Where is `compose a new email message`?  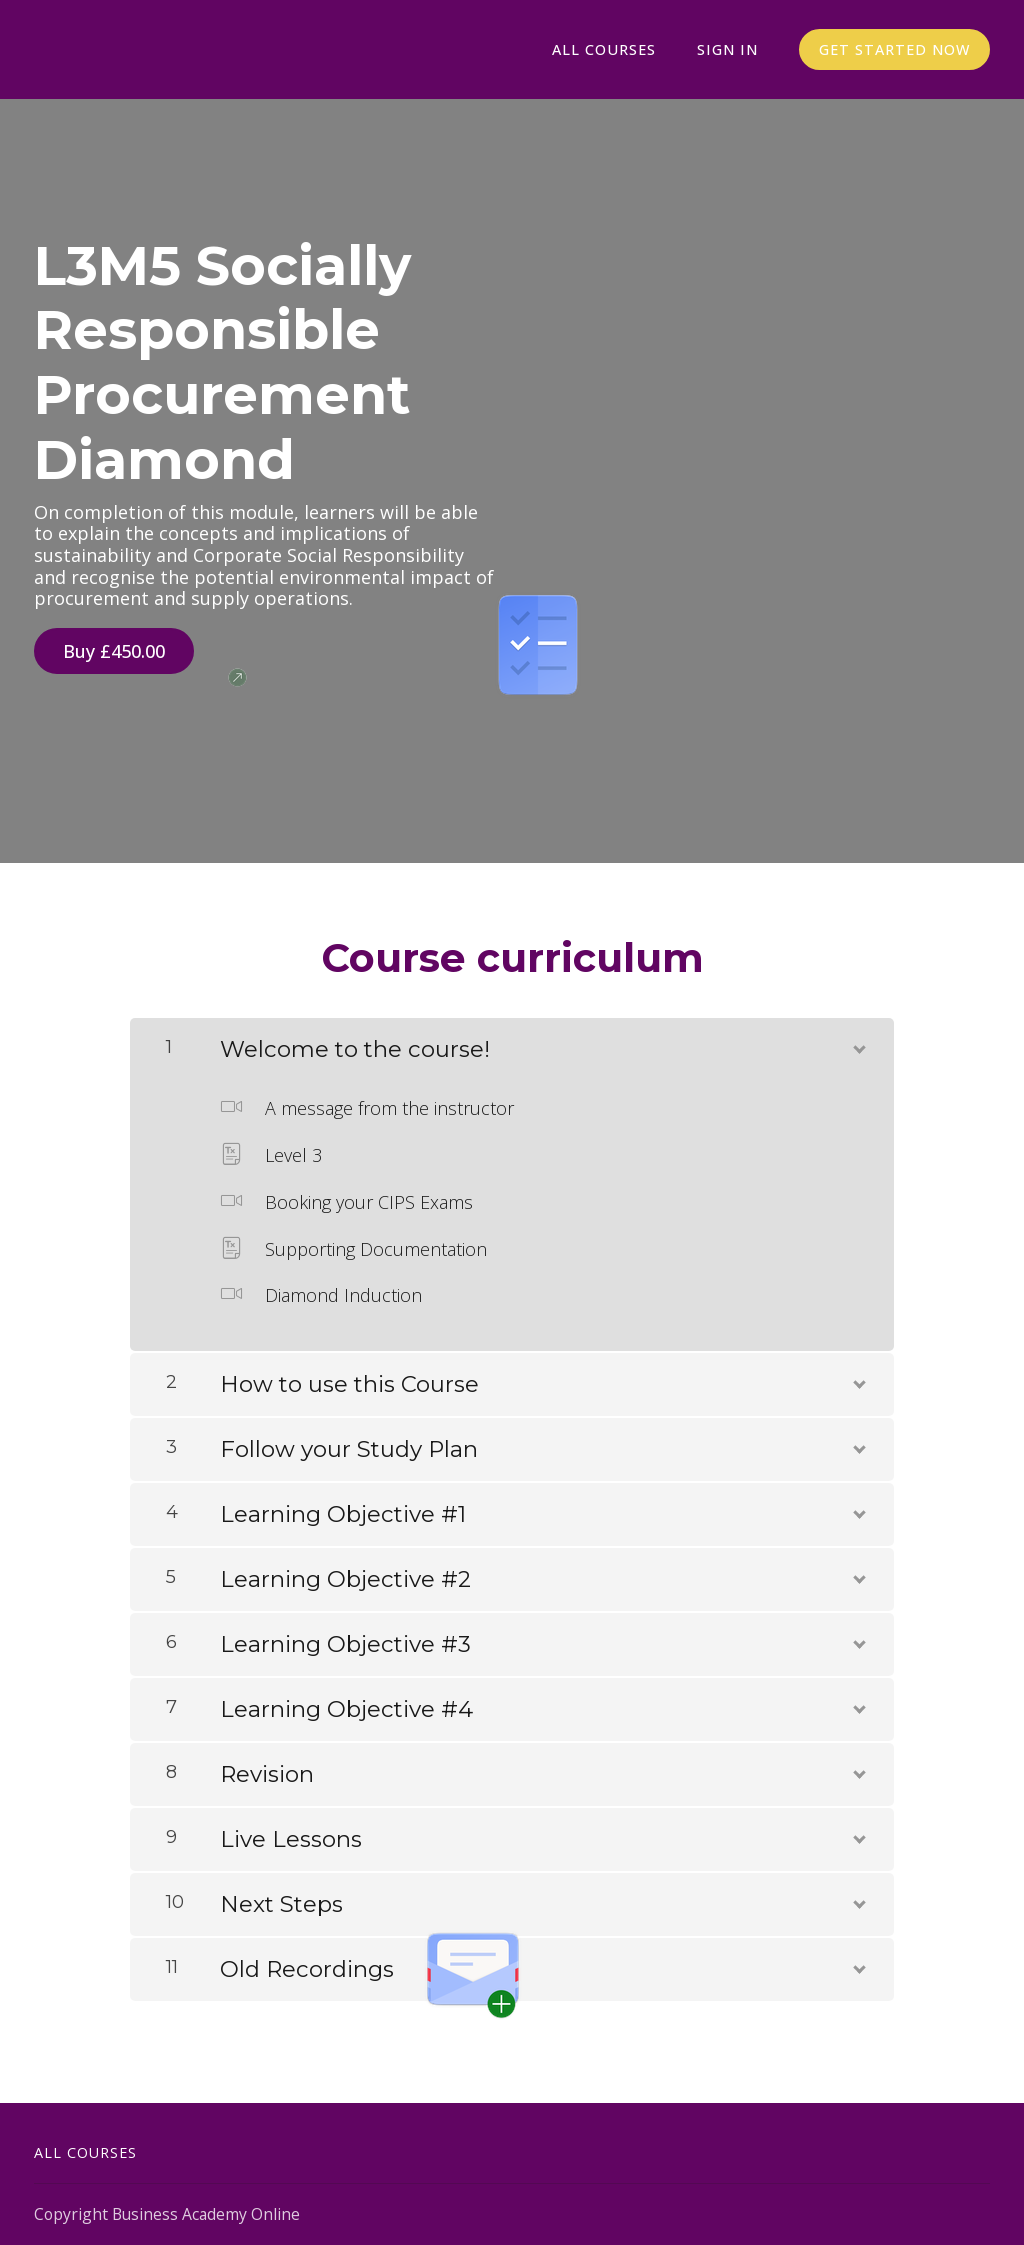
compose a new email message is located at coordinates (473, 1969).